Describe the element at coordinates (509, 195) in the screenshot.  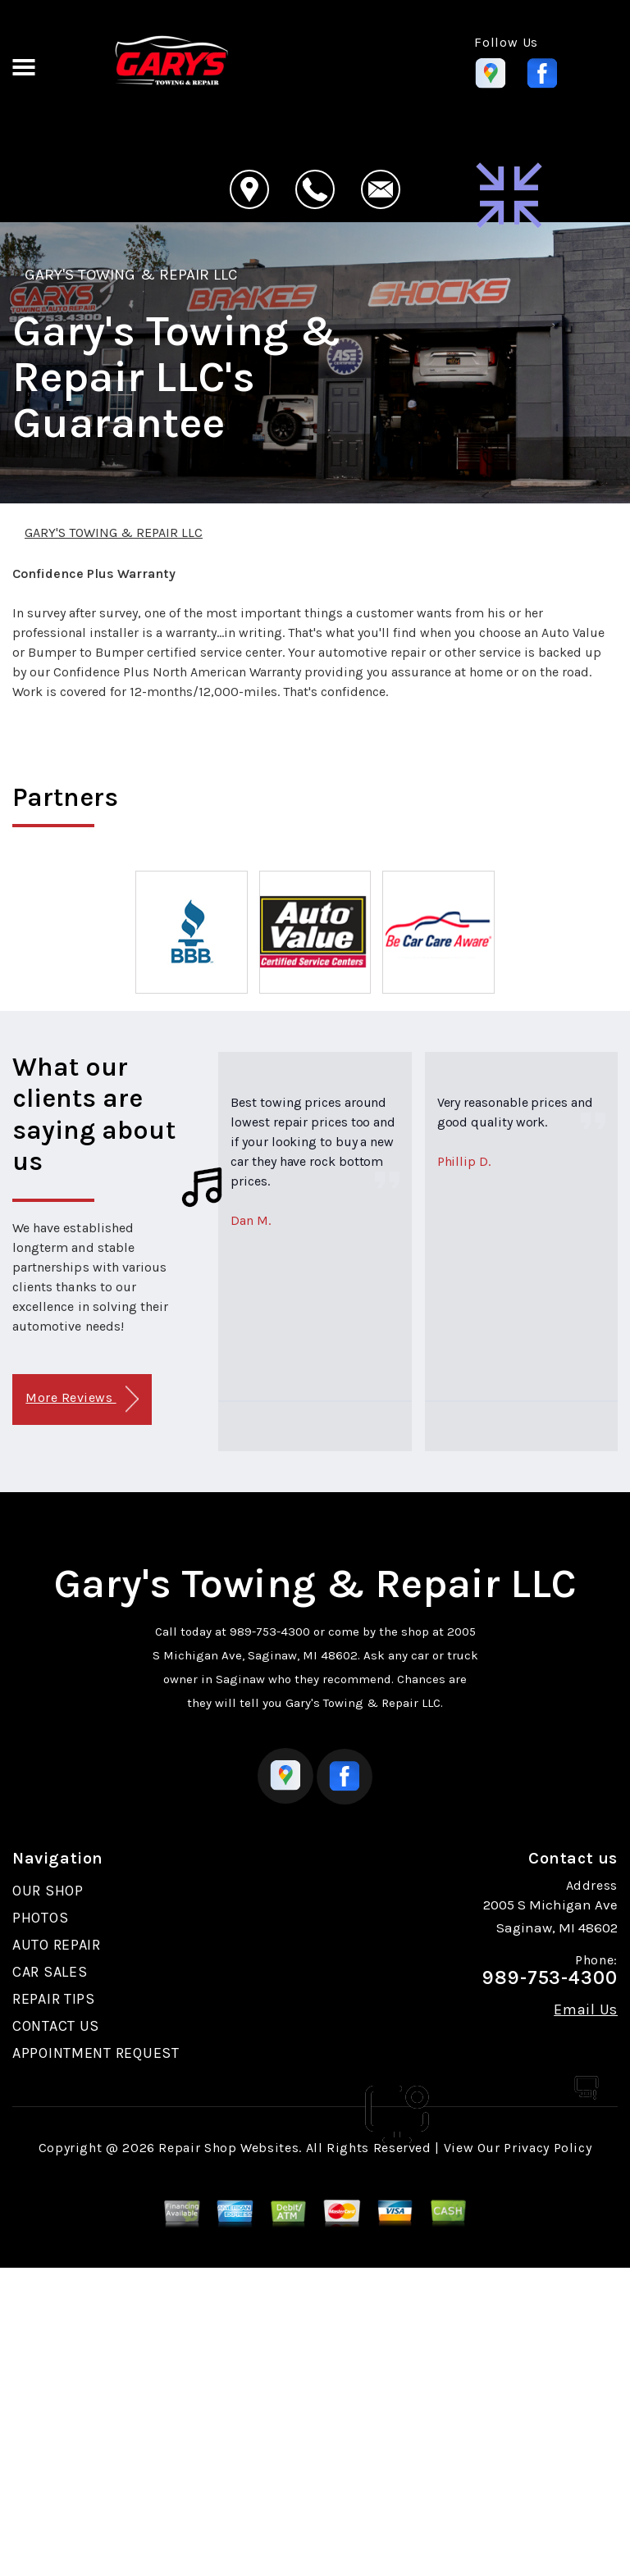
I see `exit fullscreen mode` at that location.